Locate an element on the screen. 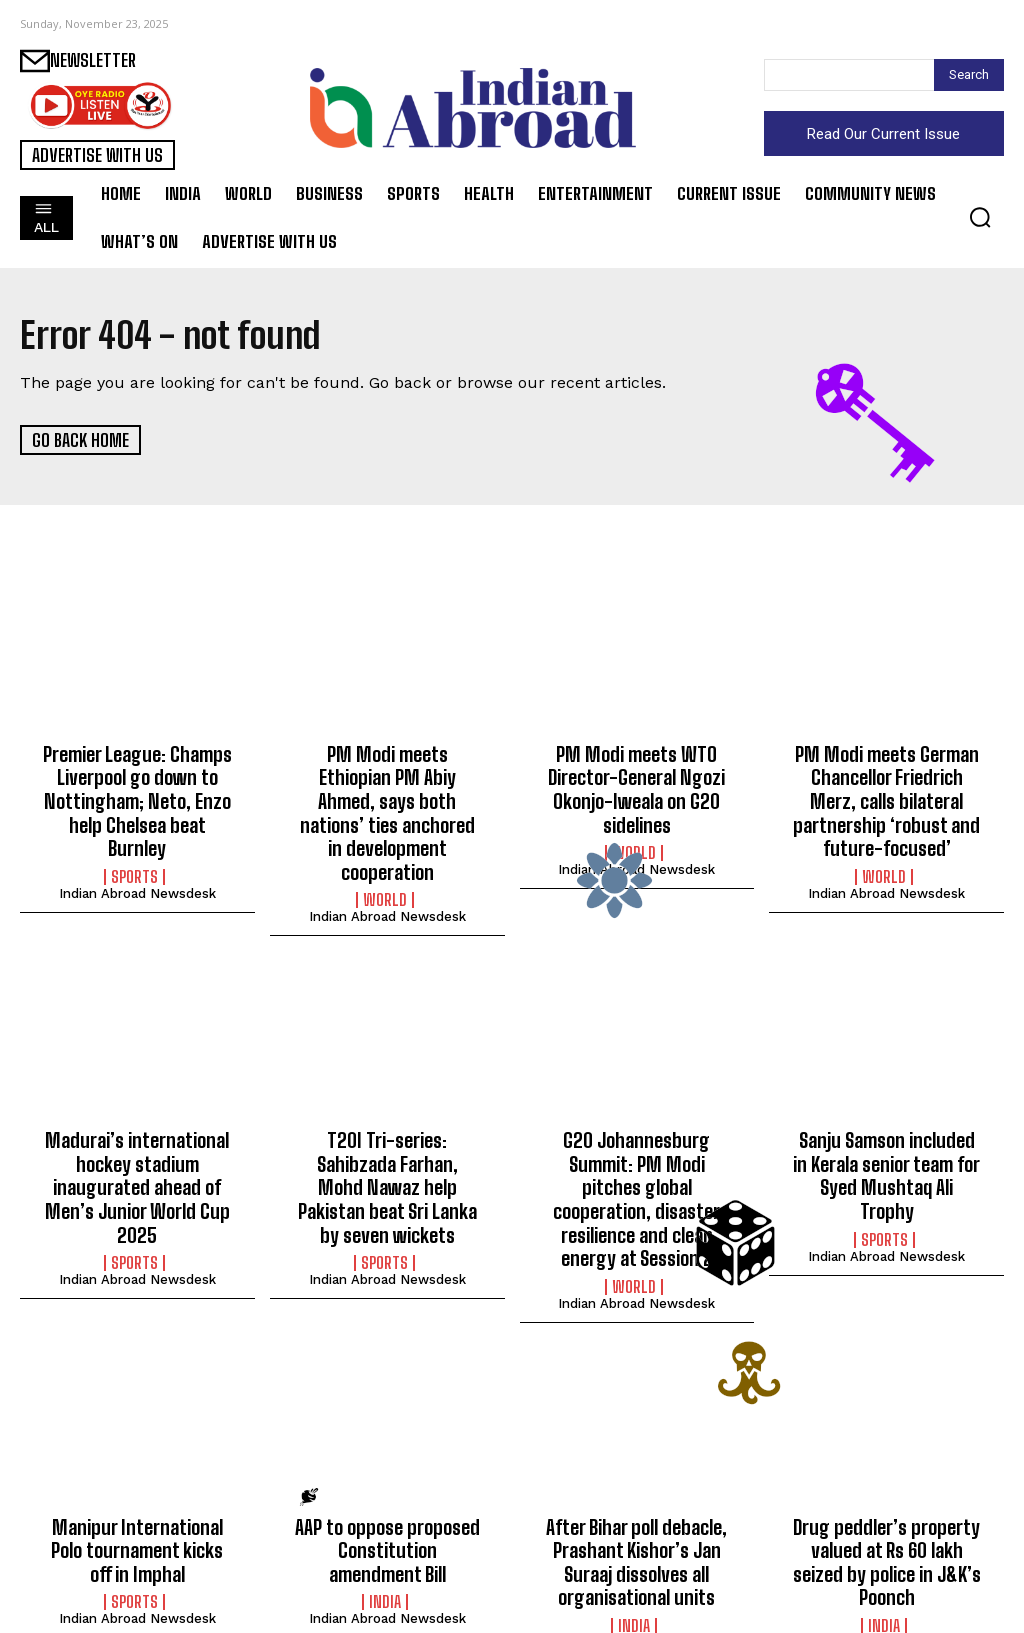  access master or admin permissions is located at coordinates (875, 423).